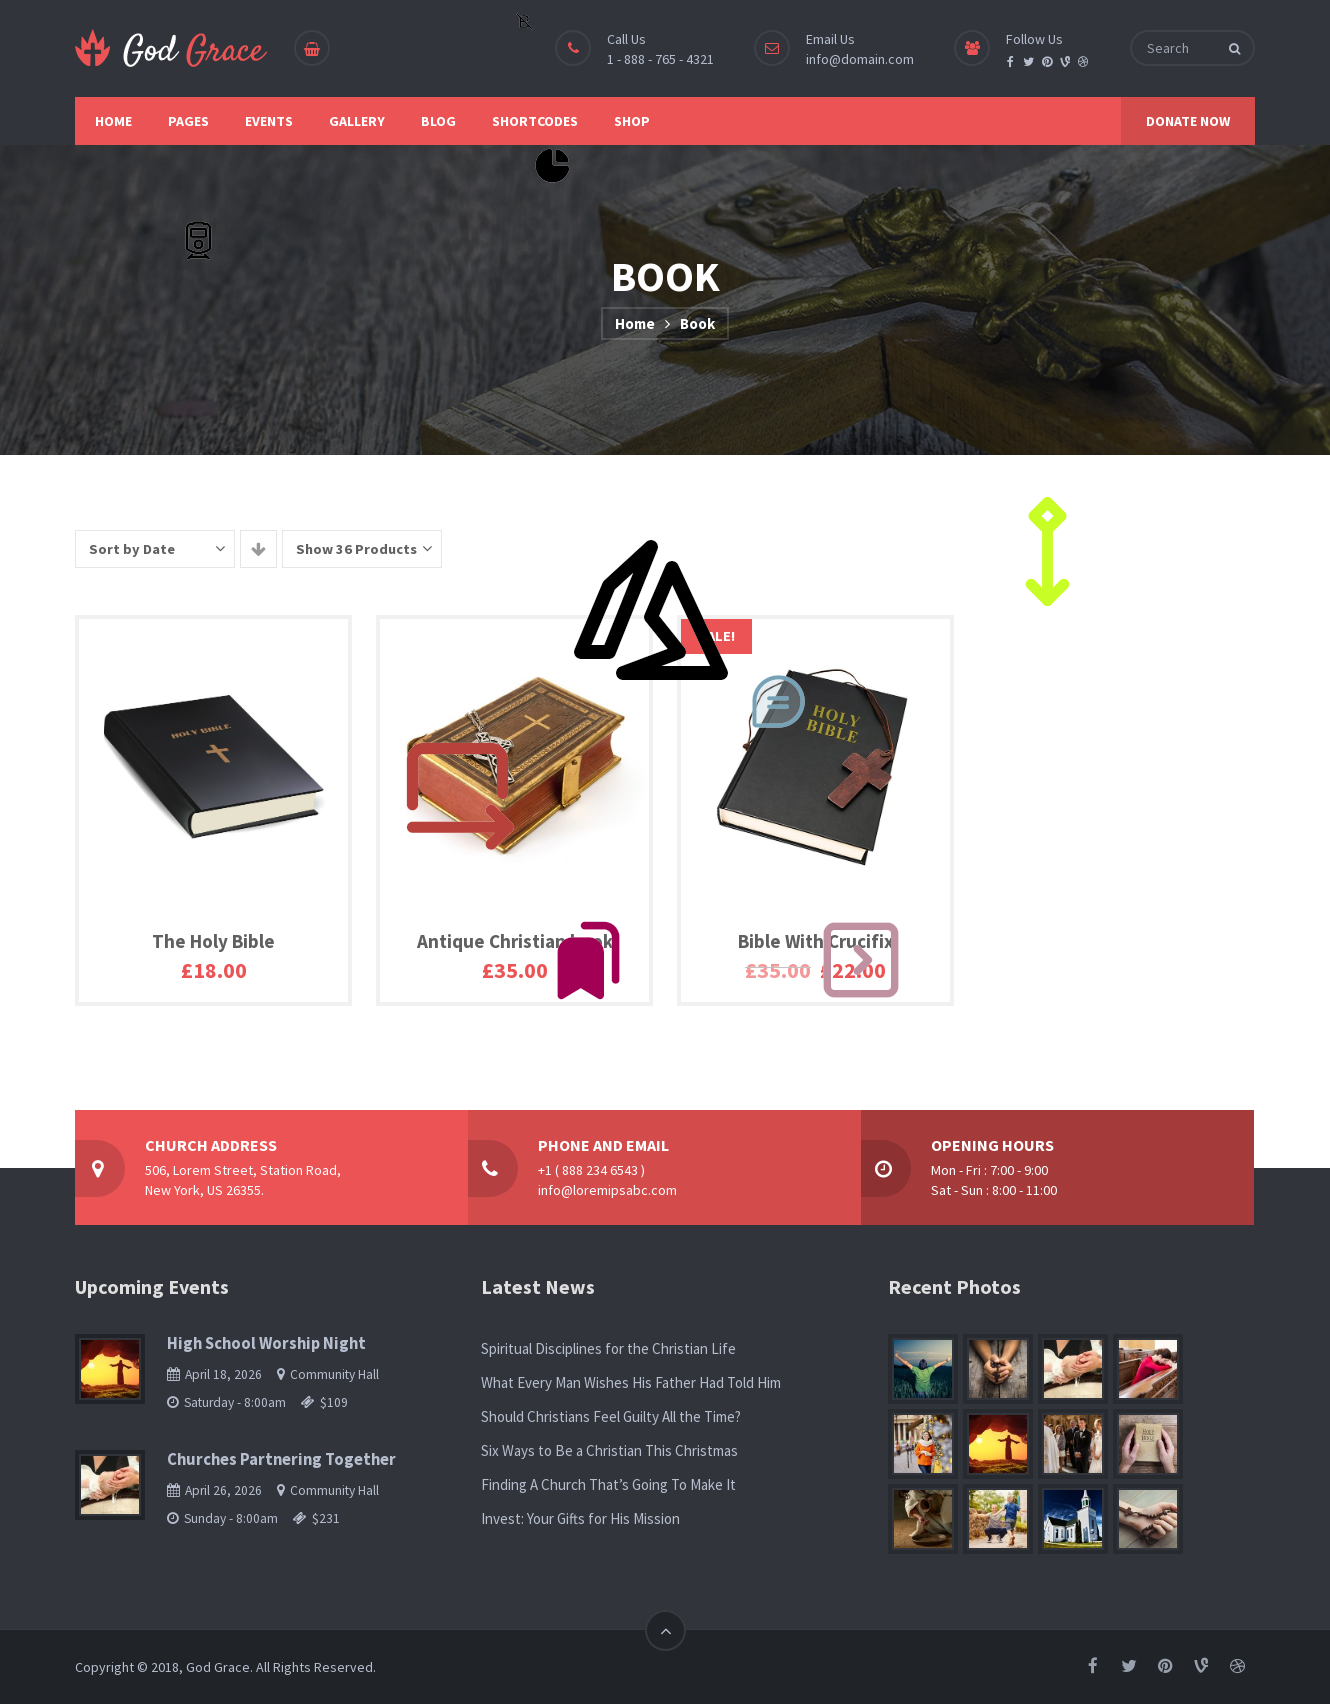 This screenshot has width=1330, height=1704. What do you see at coordinates (457, 793) in the screenshot?
I see `auto-fit content to the right edge` at bounding box center [457, 793].